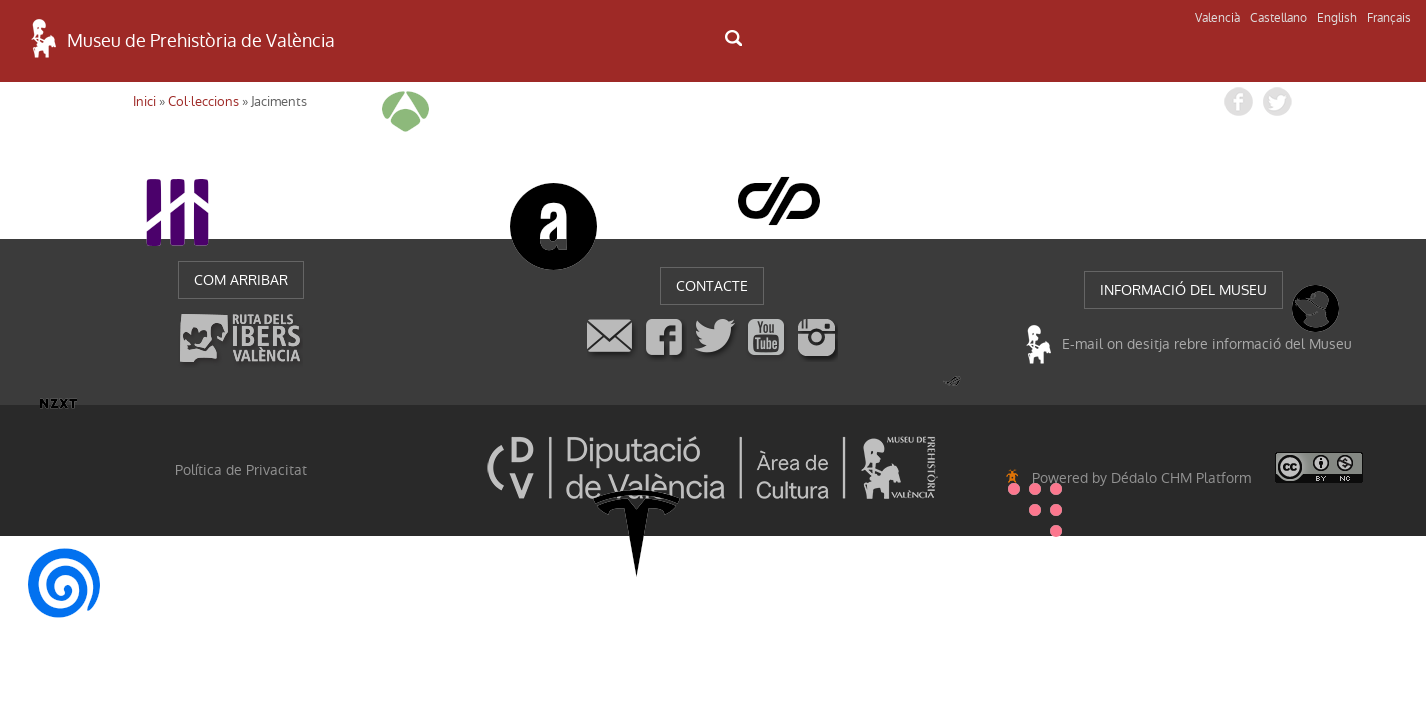 This screenshot has width=1426, height=720. I want to click on visit dreamstime stock photography website, so click(64, 583).